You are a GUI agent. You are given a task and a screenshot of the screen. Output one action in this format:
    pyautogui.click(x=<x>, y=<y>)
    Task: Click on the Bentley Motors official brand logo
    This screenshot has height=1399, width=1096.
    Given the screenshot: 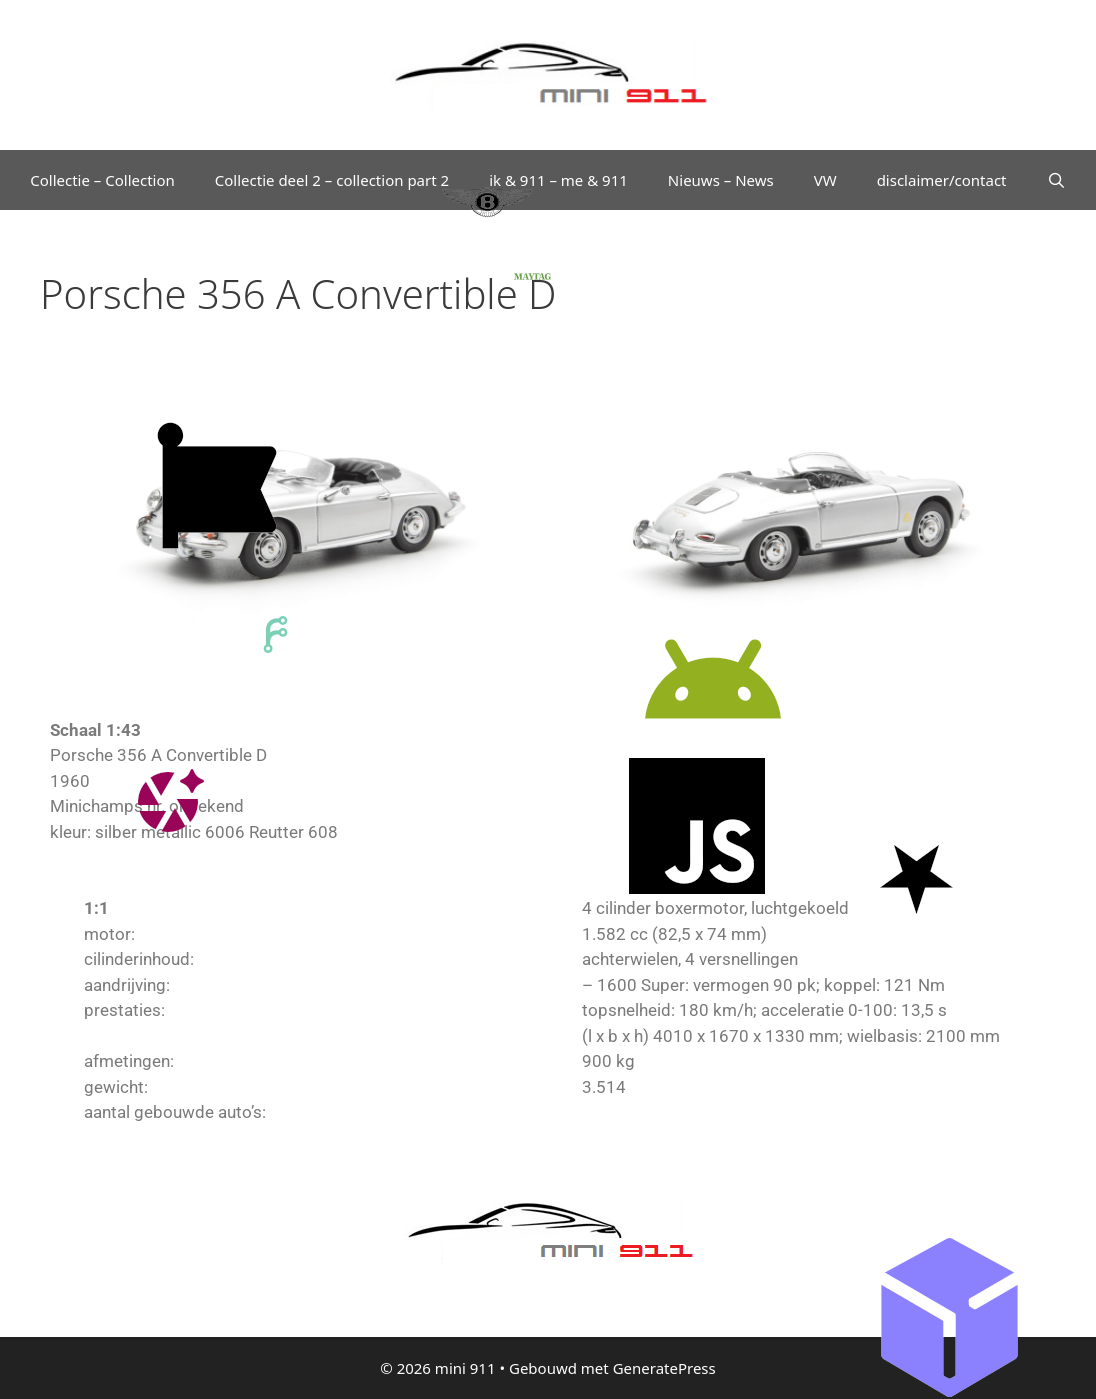 What is the action you would take?
    pyautogui.click(x=487, y=202)
    